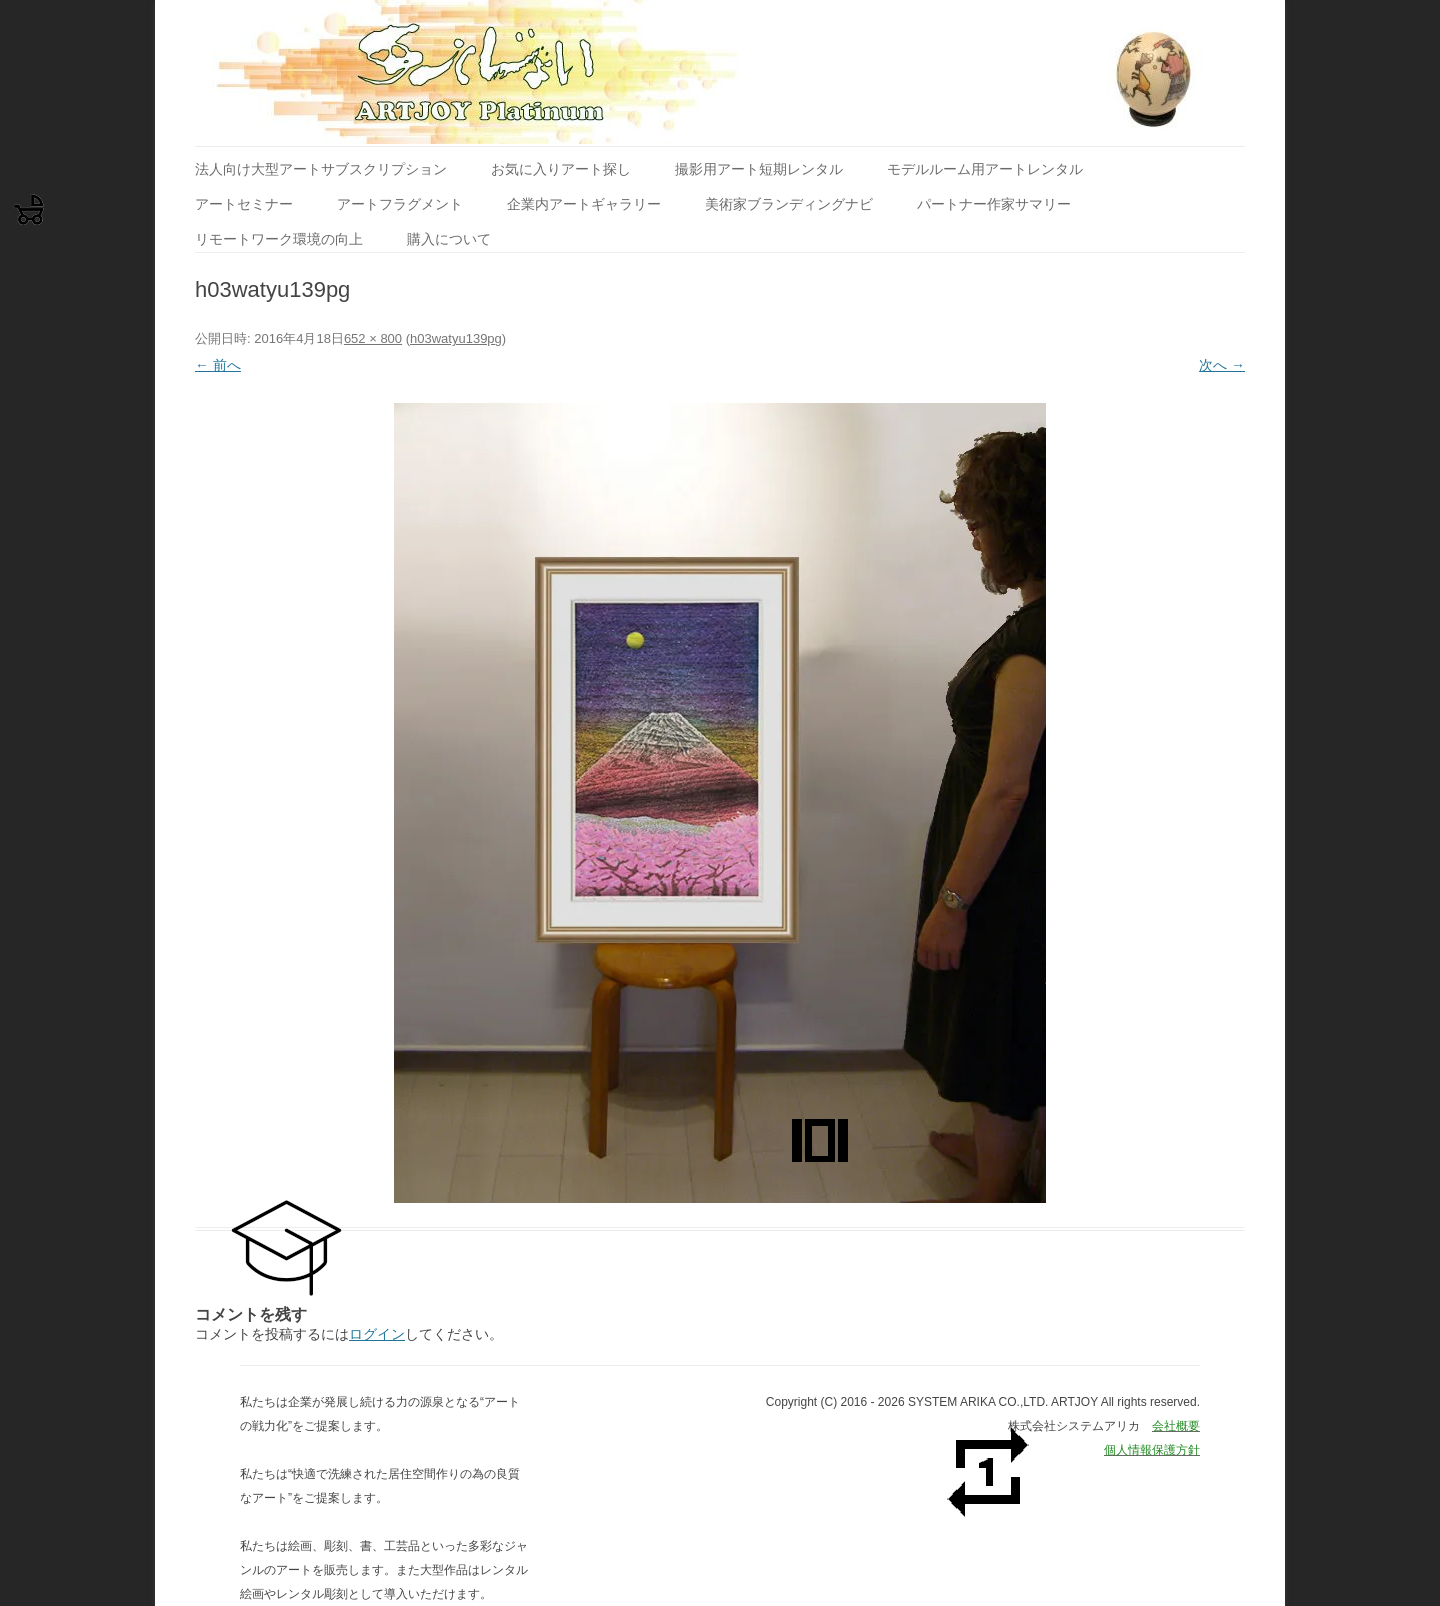 Image resolution: width=1440 pixels, height=1606 pixels. Describe the element at coordinates (29, 209) in the screenshot. I see `indicates child-friendly or family-friendly location` at that location.